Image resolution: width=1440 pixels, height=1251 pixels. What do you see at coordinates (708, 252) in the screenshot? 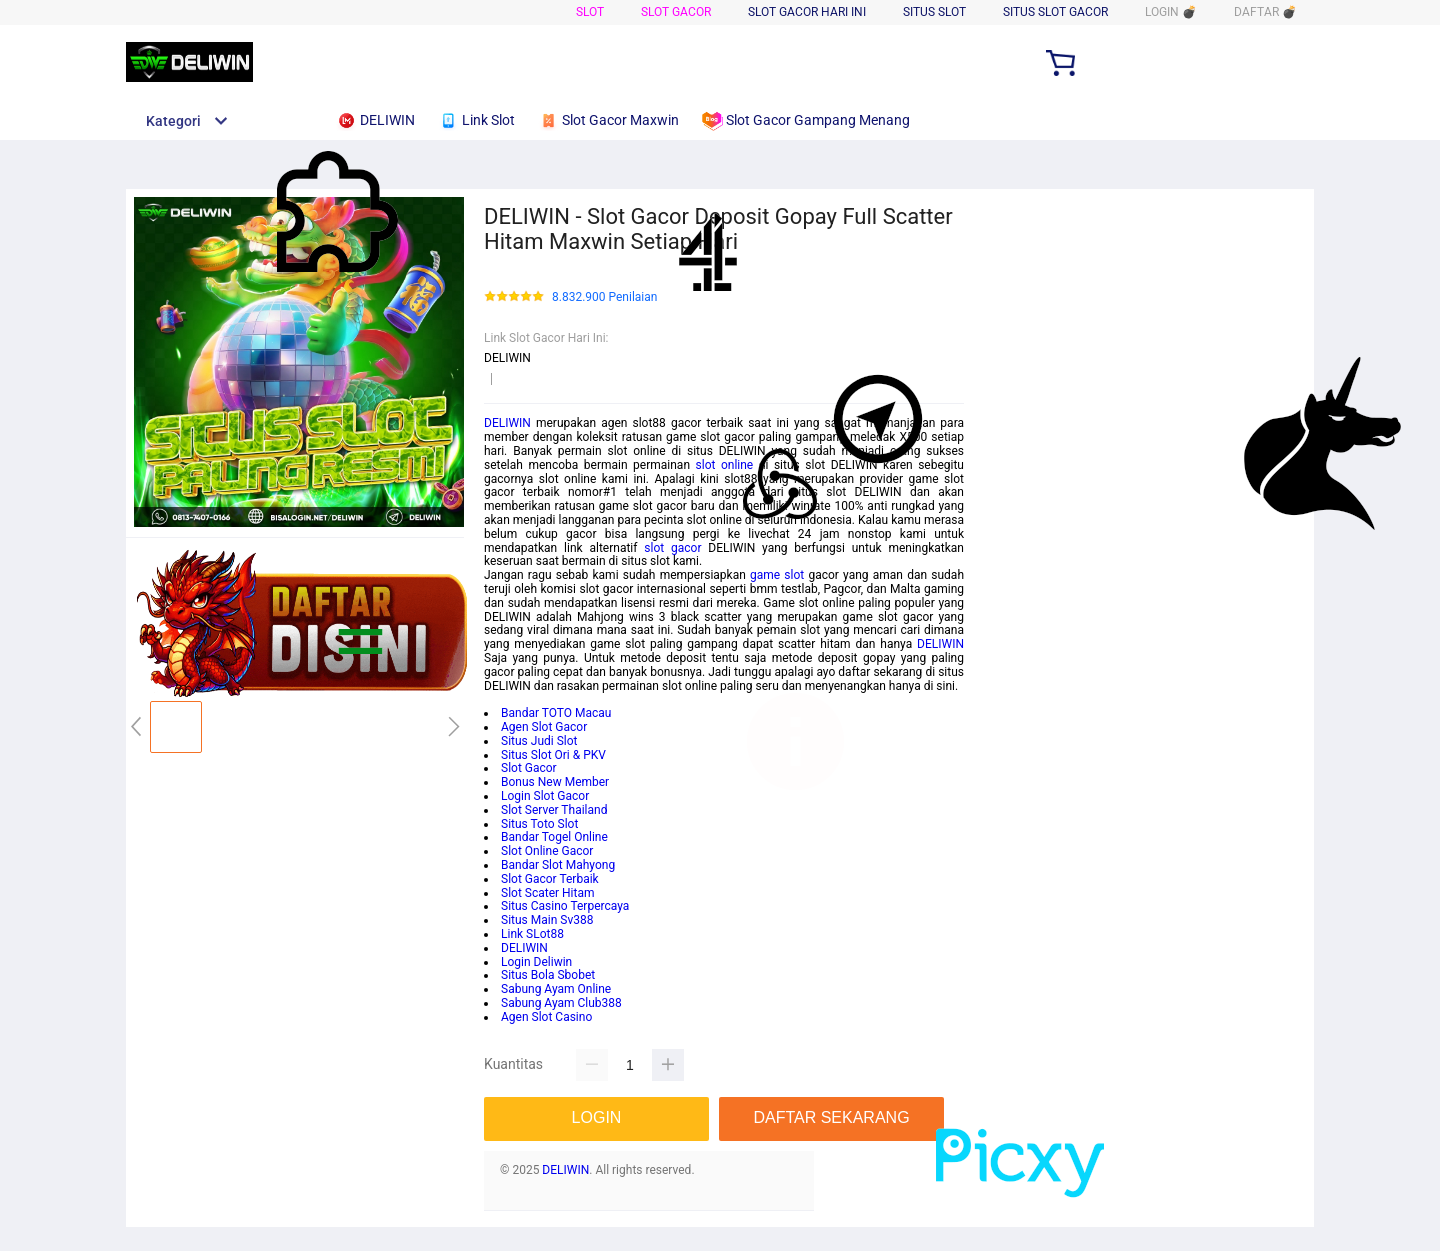
I see `Channel 4 logo` at bounding box center [708, 252].